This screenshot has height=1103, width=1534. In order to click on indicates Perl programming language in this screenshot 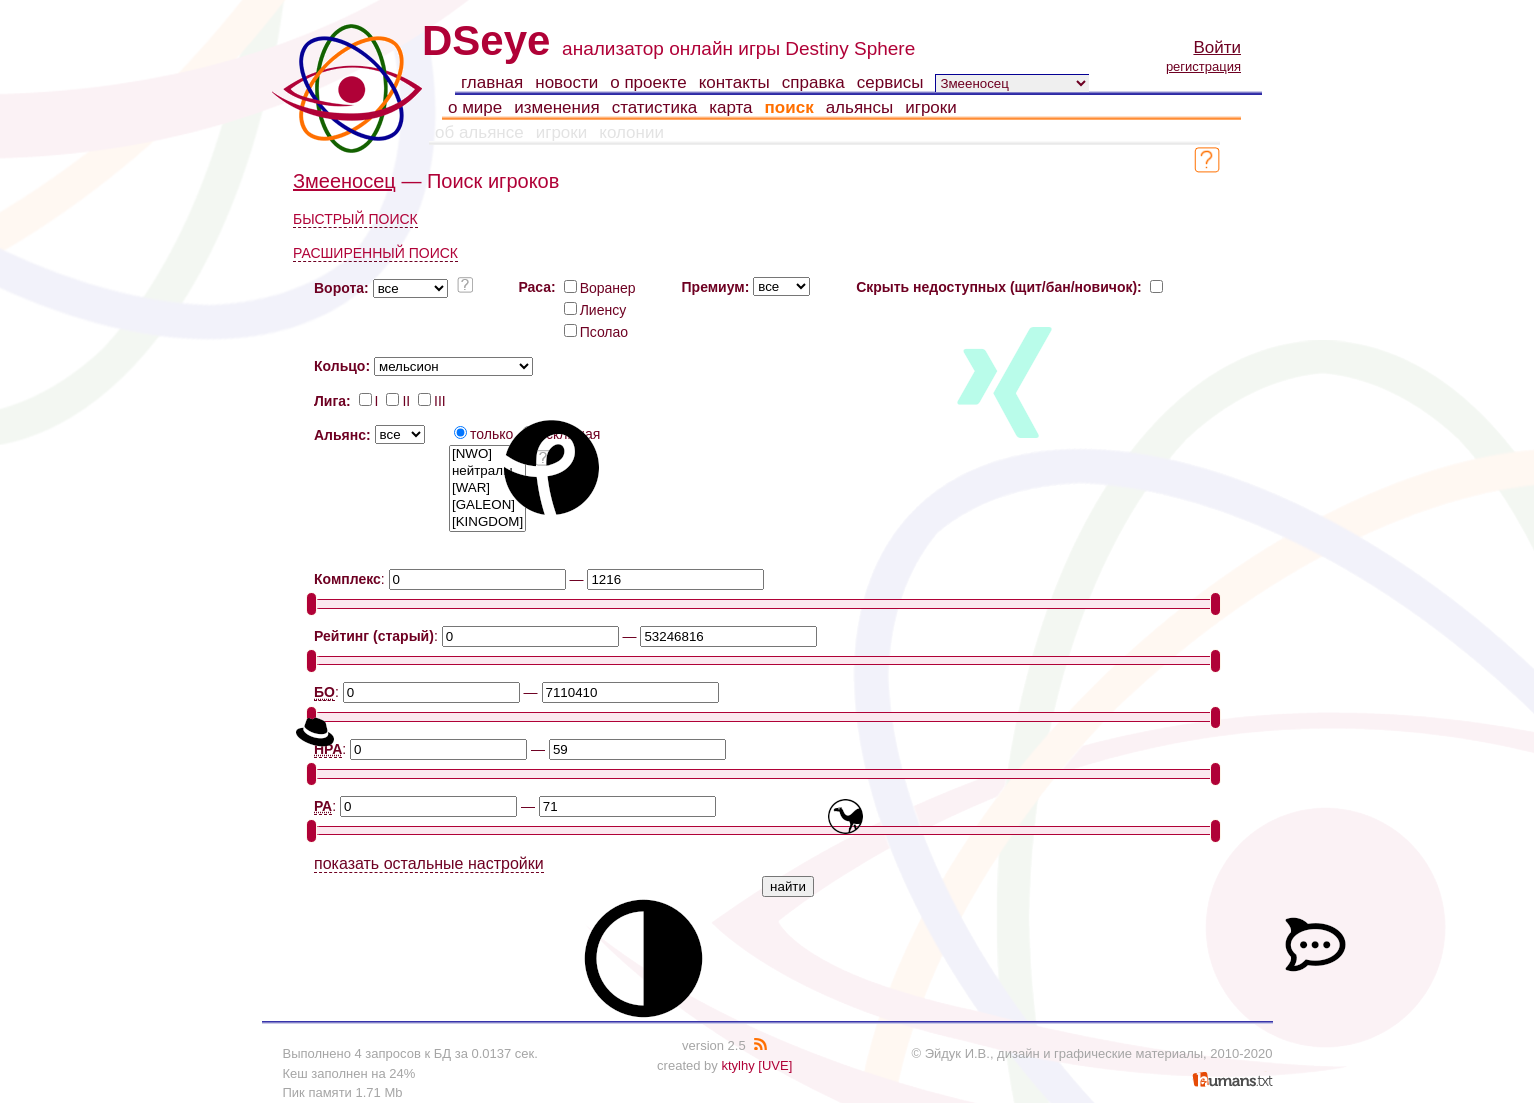, I will do `click(845, 816)`.